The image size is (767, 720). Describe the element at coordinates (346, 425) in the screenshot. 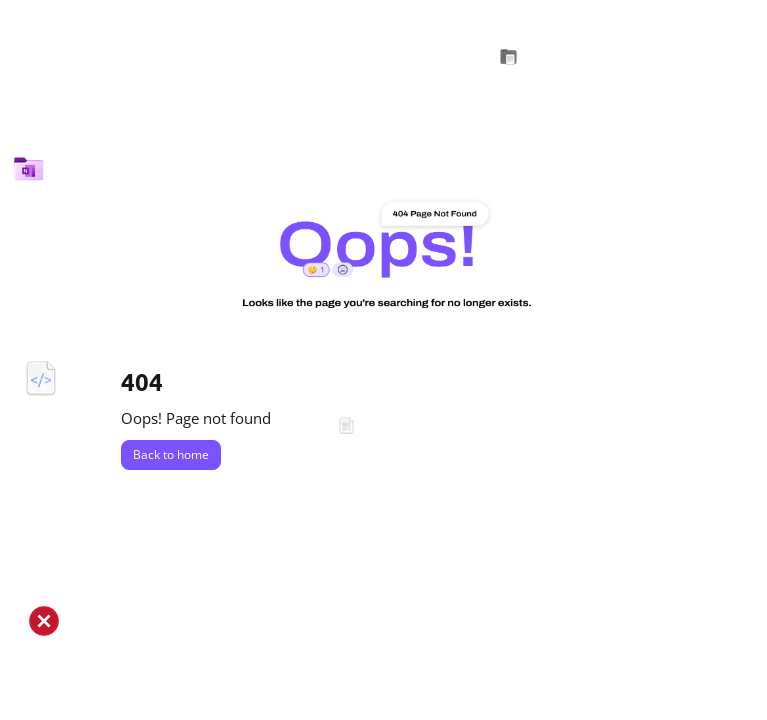

I see `a configuration file associated with wine (windows compatibility layer)` at that location.